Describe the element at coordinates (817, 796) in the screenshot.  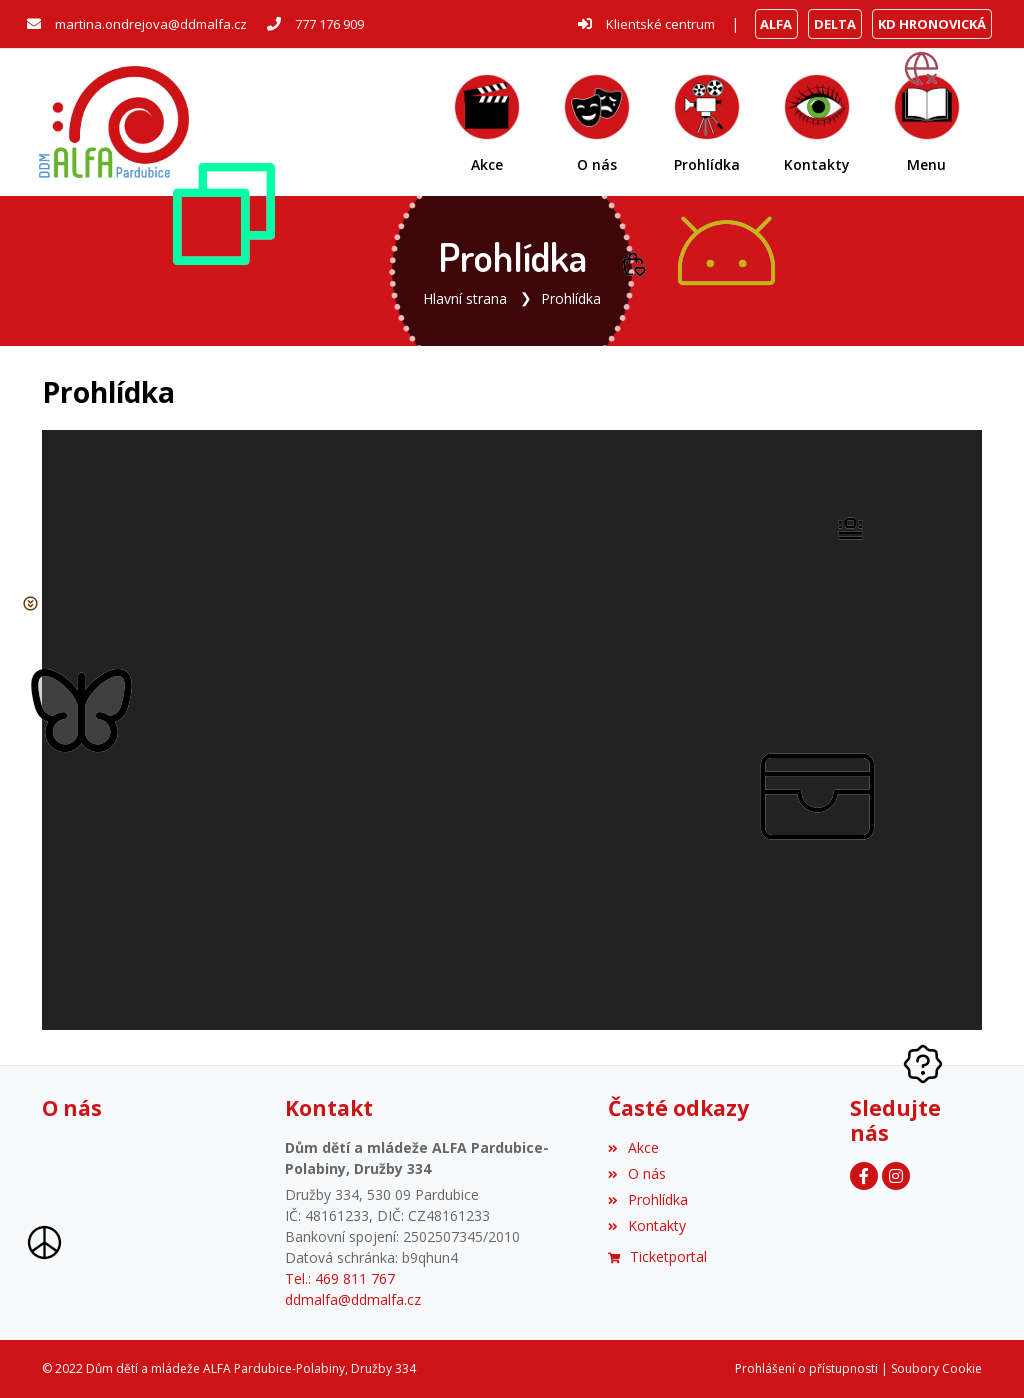
I see `access your wallet or saved payment methods` at that location.